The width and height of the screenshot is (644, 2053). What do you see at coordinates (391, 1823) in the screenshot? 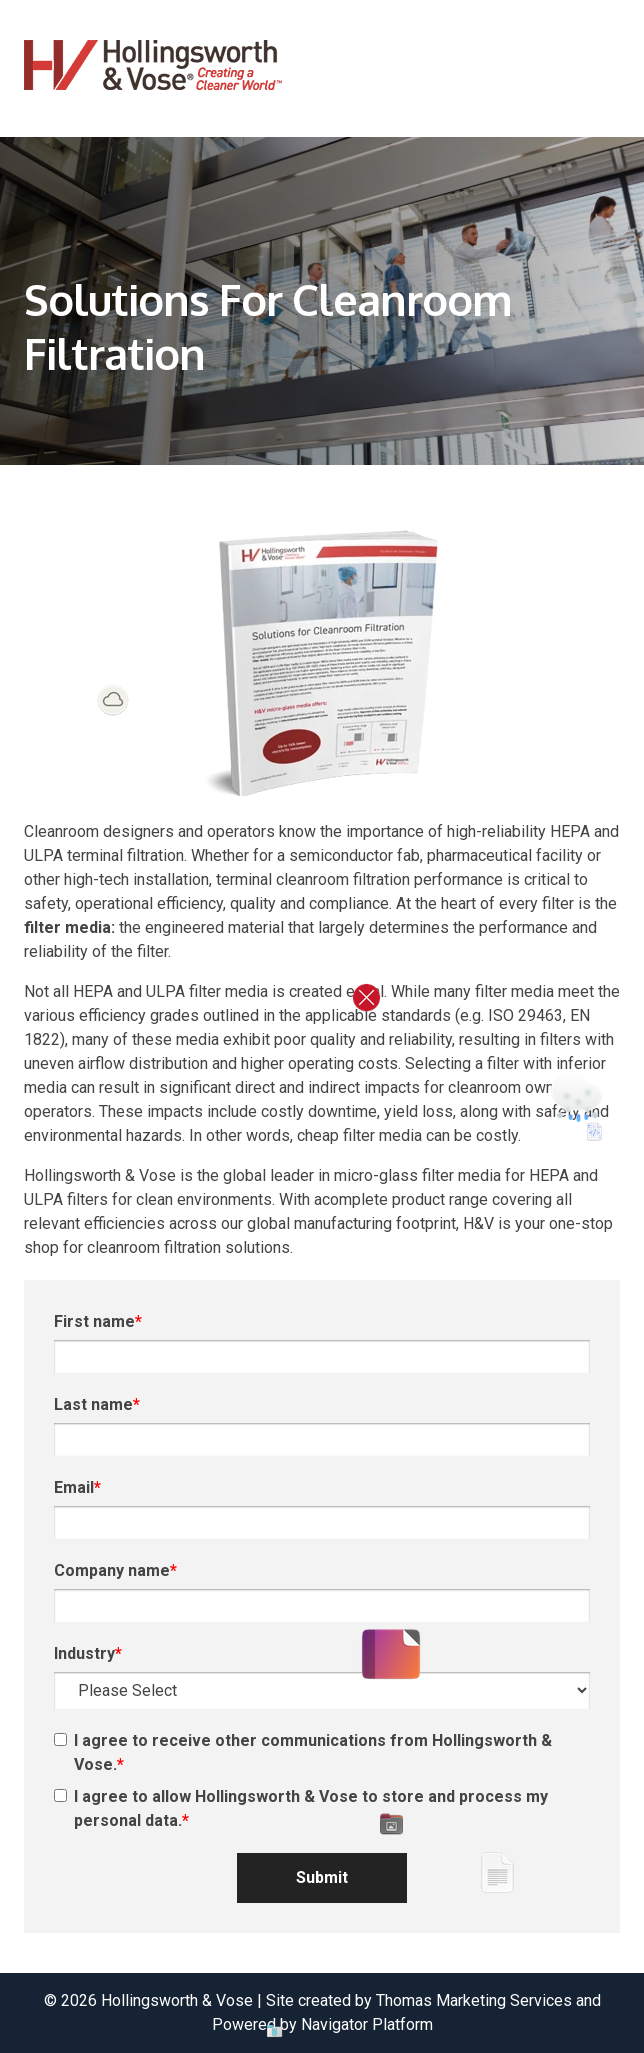
I see `open pictures folder` at bounding box center [391, 1823].